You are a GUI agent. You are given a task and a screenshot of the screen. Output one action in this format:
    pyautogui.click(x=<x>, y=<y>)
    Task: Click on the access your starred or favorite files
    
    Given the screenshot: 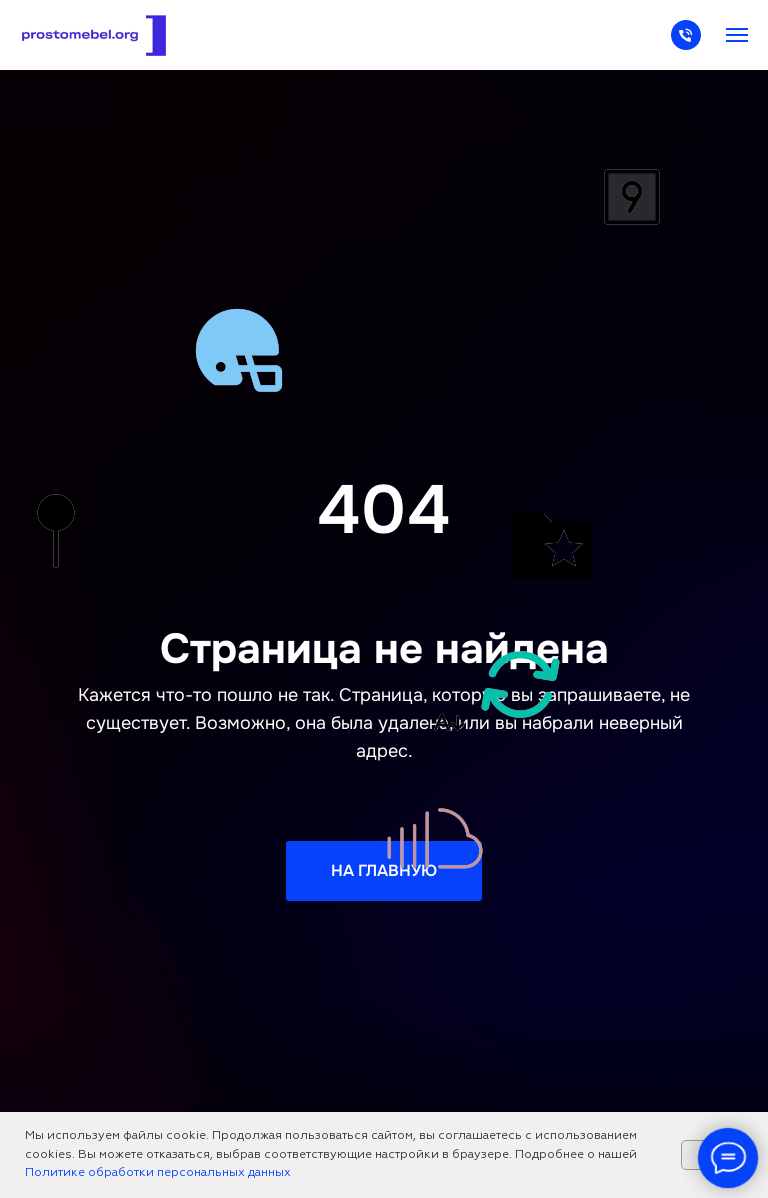 What is the action you would take?
    pyautogui.click(x=552, y=546)
    